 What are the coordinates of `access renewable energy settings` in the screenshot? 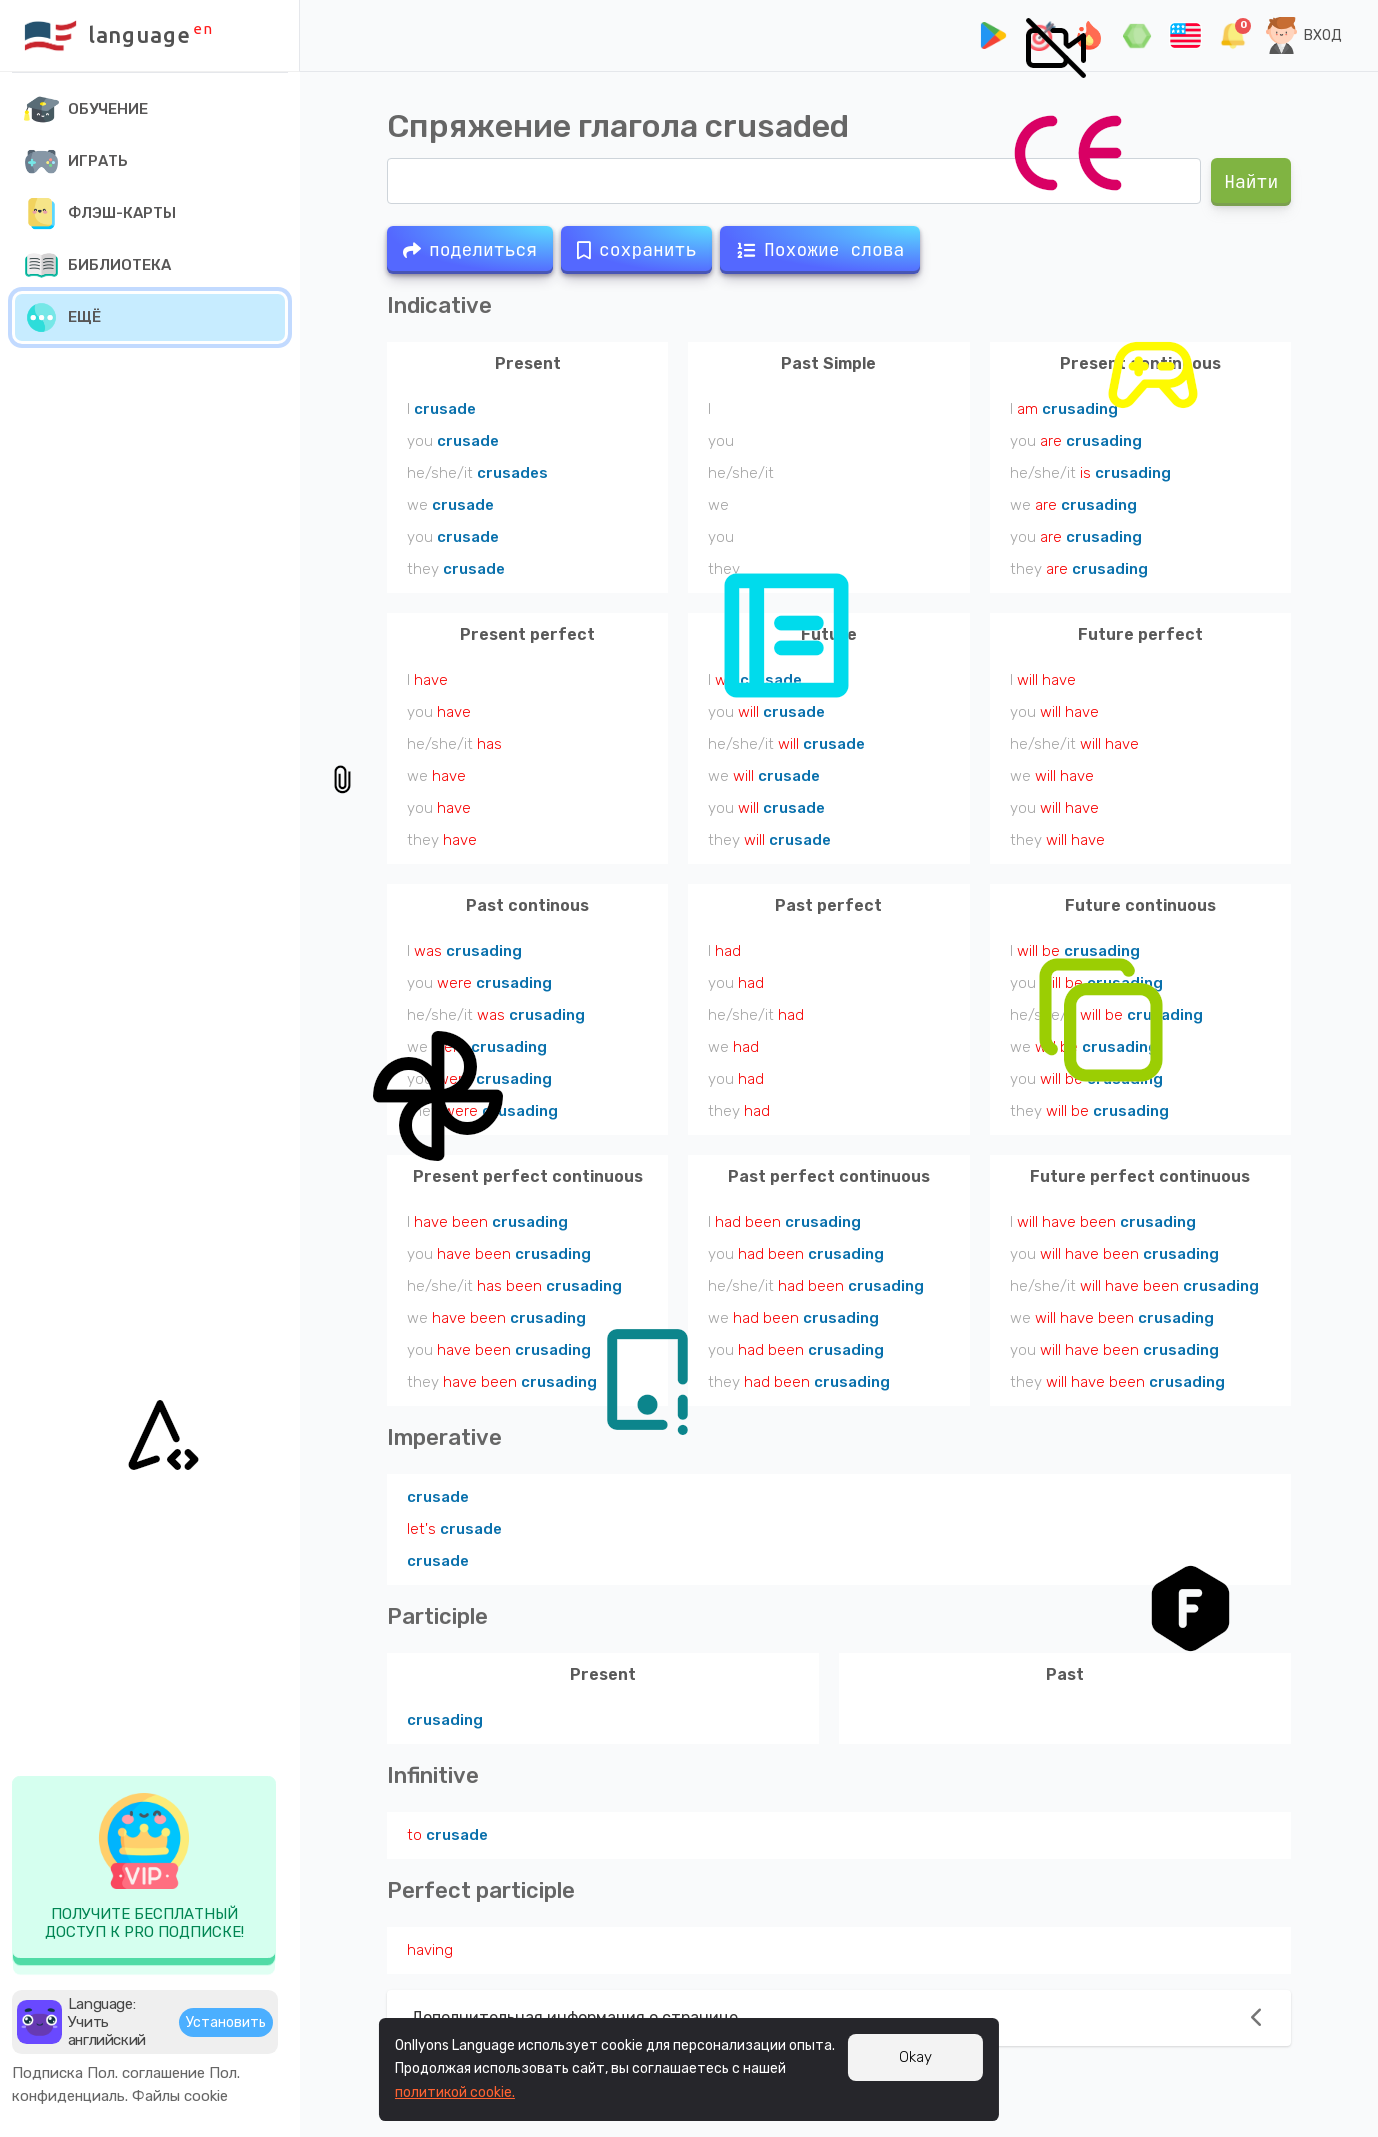 It's located at (438, 1096).